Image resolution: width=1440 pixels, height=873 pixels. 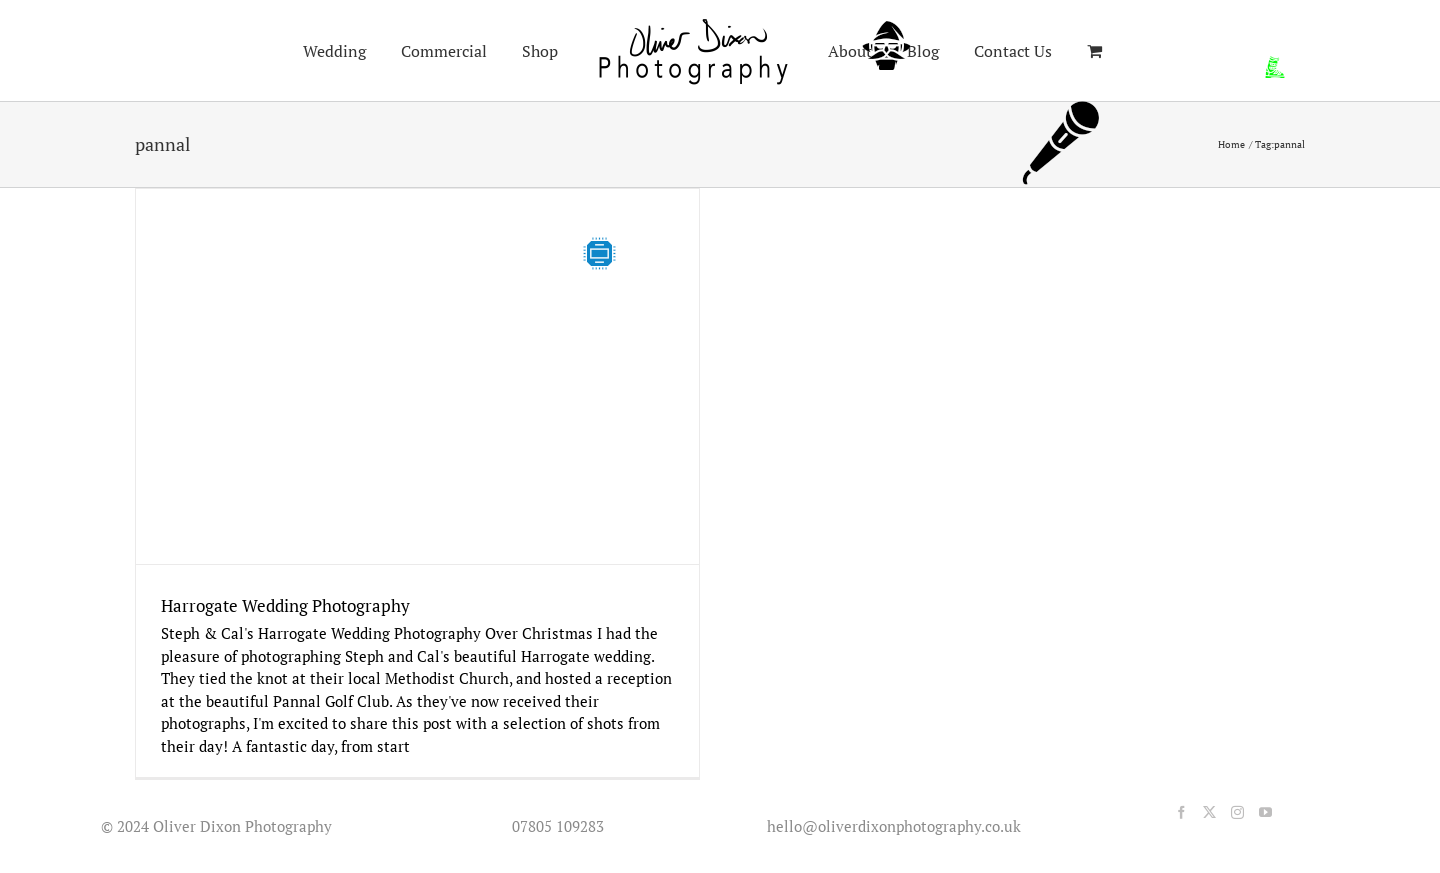 What do you see at coordinates (886, 45) in the screenshot?
I see `access wizard or mage character class` at bounding box center [886, 45].